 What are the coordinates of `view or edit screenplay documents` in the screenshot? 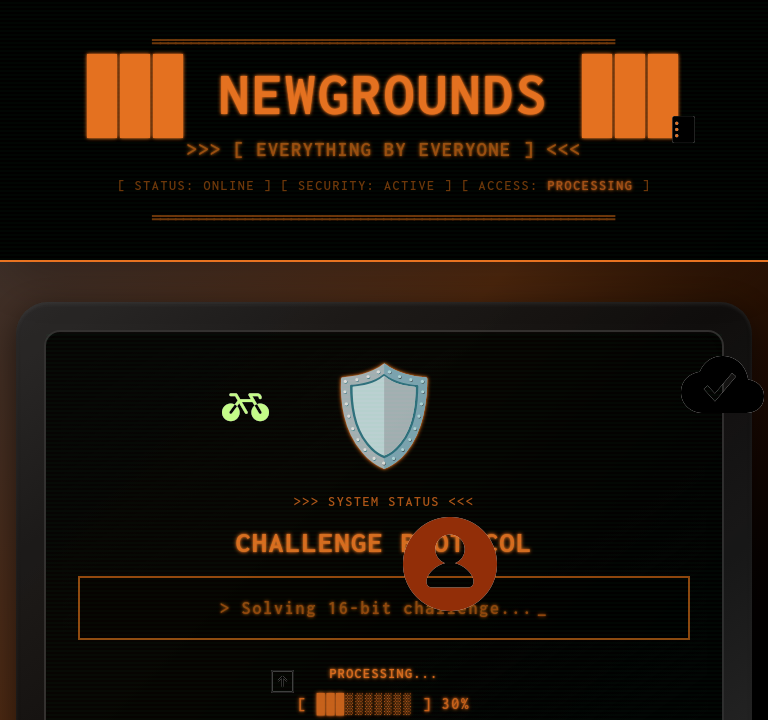 It's located at (683, 129).